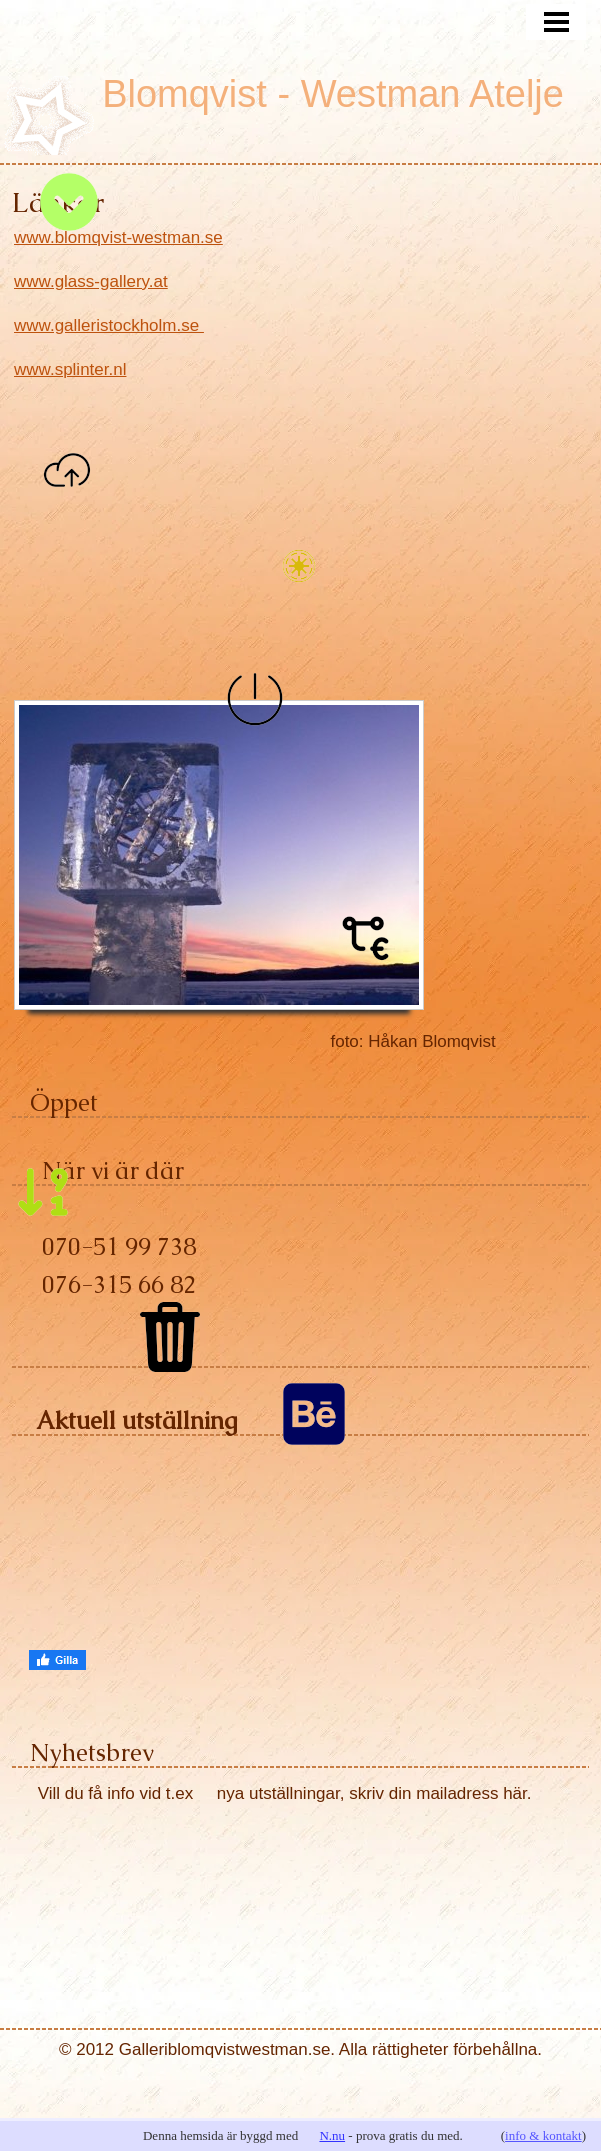  Describe the element at coordinates (44, 1192) in the screenshot. I see `sort numbers in descending order (9 to 1)` at that location.